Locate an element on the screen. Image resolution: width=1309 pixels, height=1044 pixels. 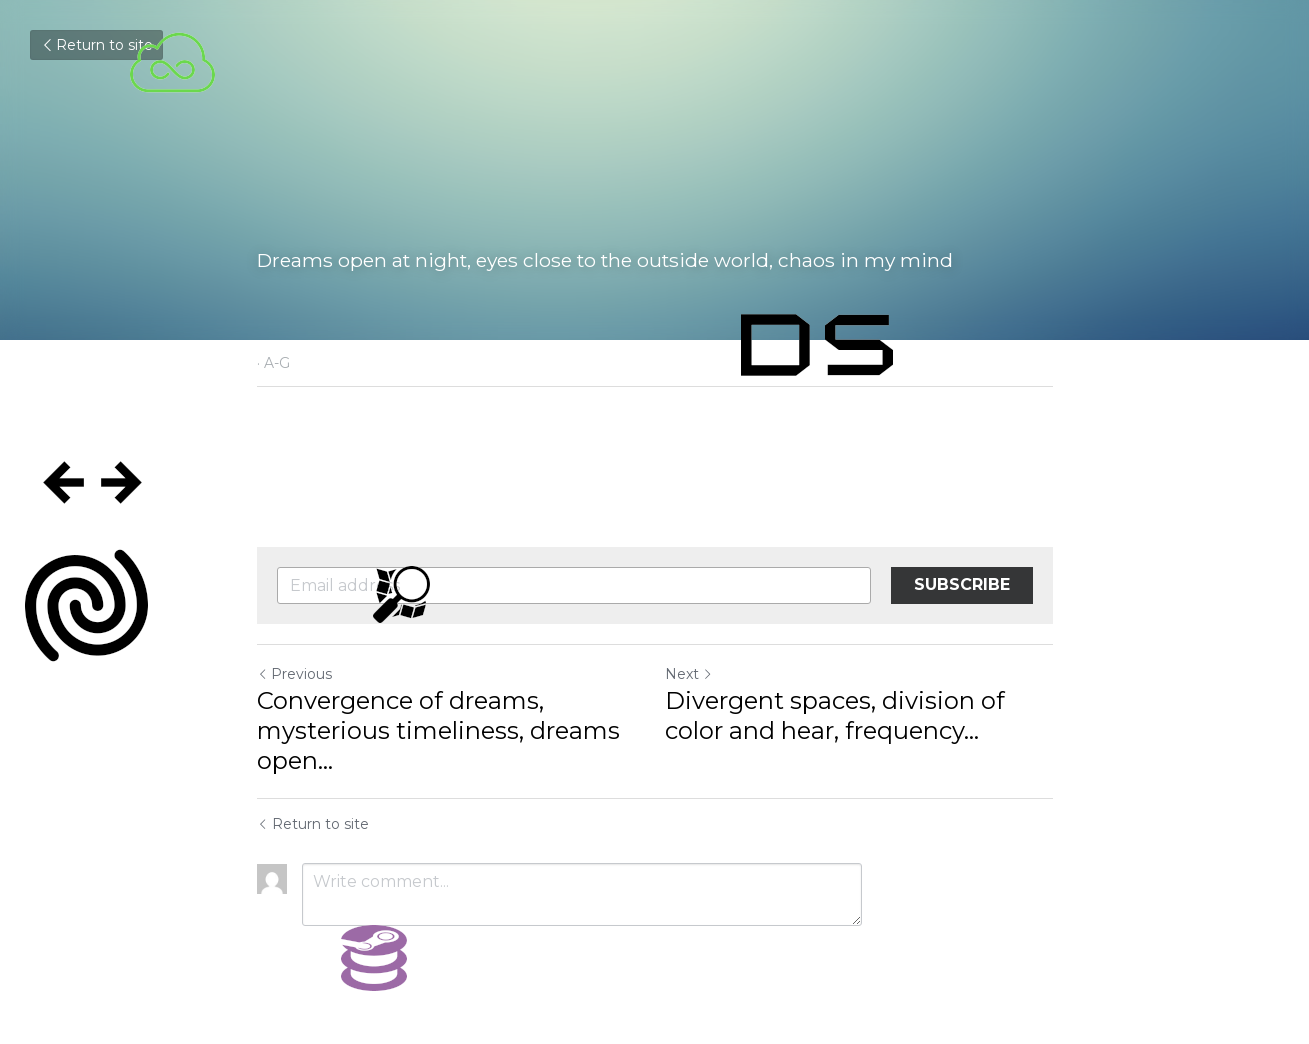
expand content horizontally is located at coordinates (92, 482).